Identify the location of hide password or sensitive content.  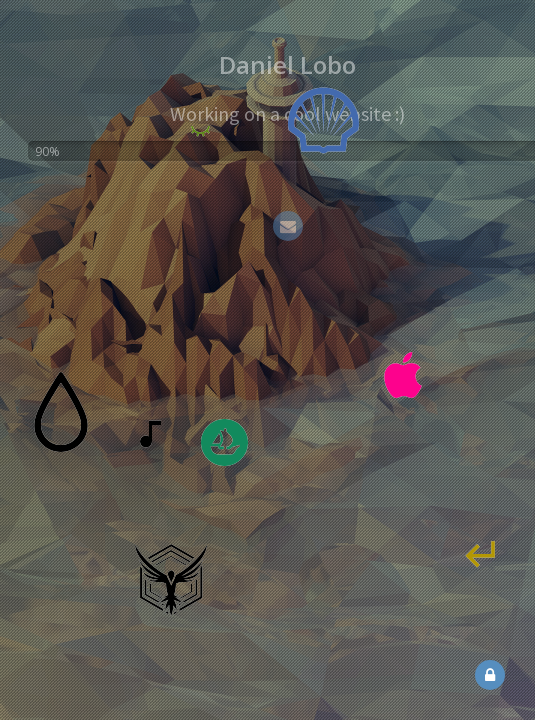
(200, 130).